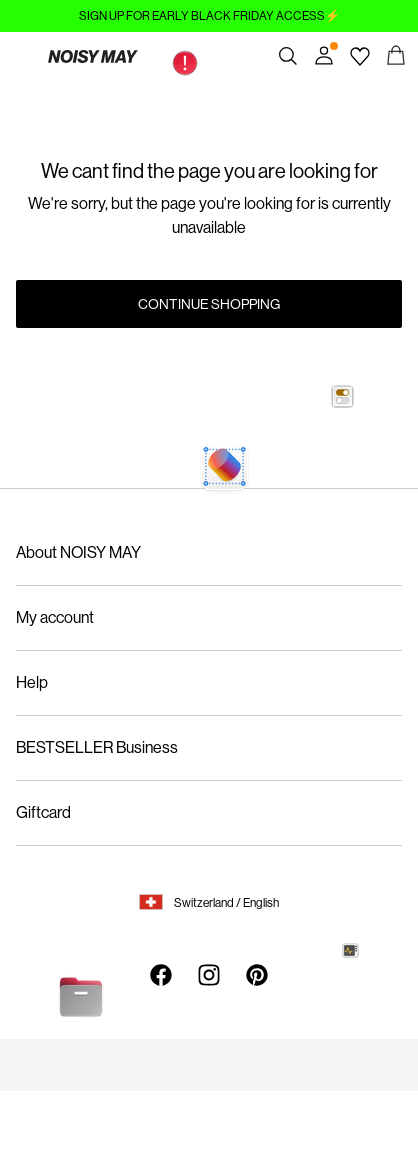  Describe the element at coordinates (81, 997) in the screenshot. I see `open file manager application` at that location.